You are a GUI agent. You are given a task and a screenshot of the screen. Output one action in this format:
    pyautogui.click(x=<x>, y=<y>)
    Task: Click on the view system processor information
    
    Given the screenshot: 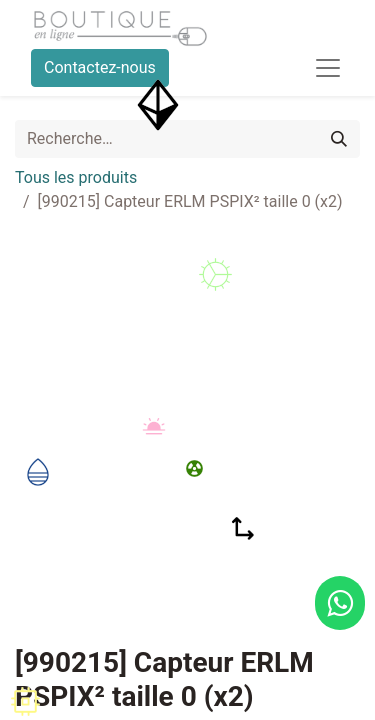 What is the action you would take?
    pyautogui.click(x=25, y=701)
    